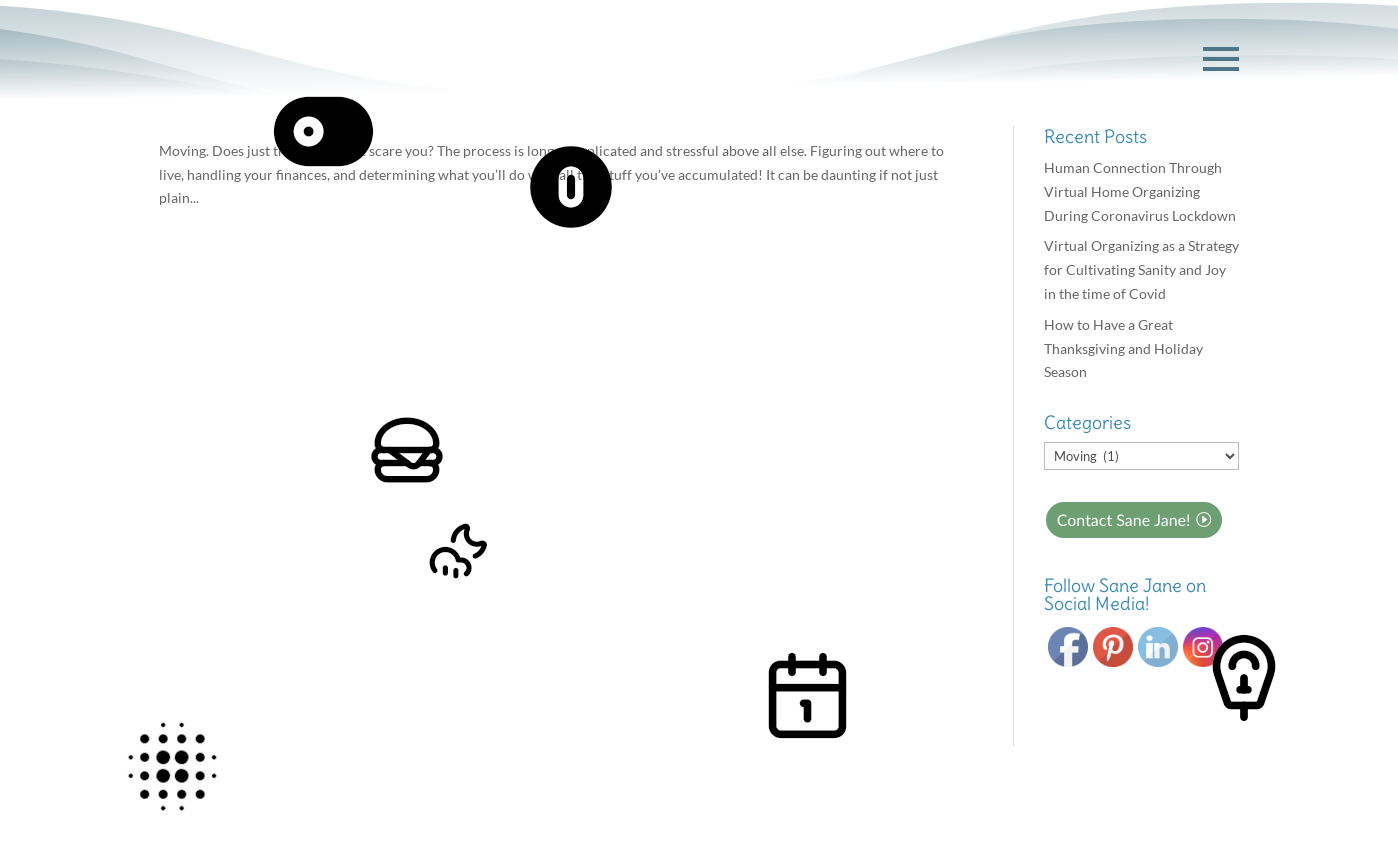  What do you see at coordinates (571, 187) in the screenshot?
I see `indicates zero items or notifications` at bounding box center [571, 187].